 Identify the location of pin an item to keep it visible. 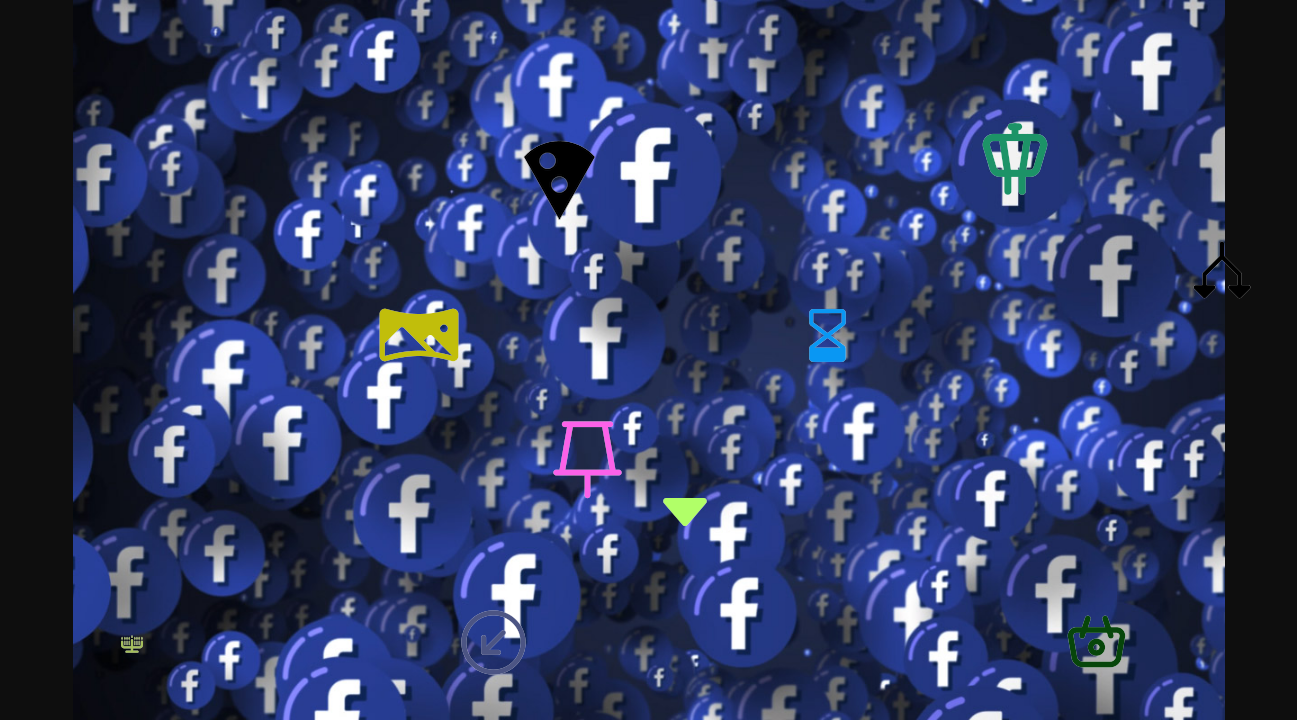
(587, 455).